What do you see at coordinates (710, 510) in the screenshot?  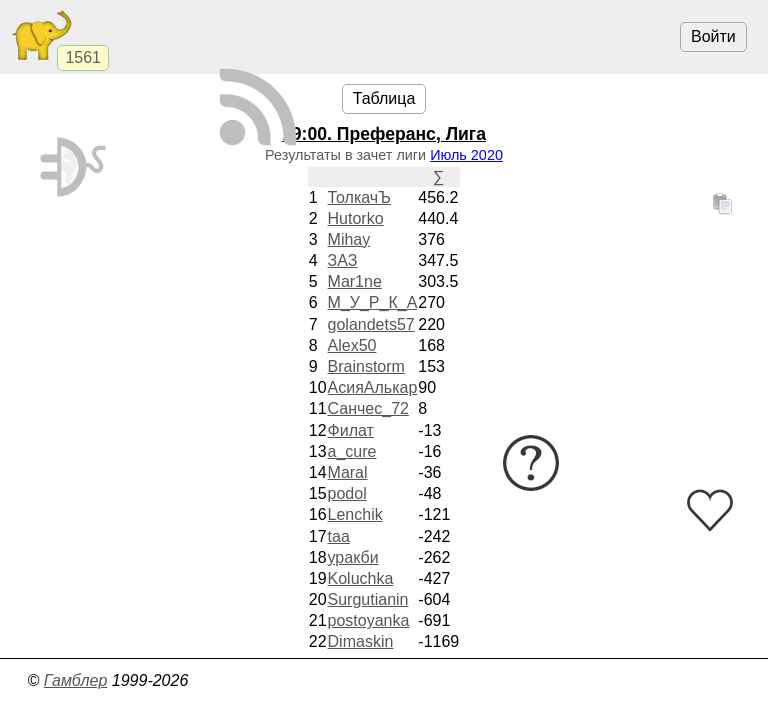 I see `view community or social applications` at bounding box center [710, 510].